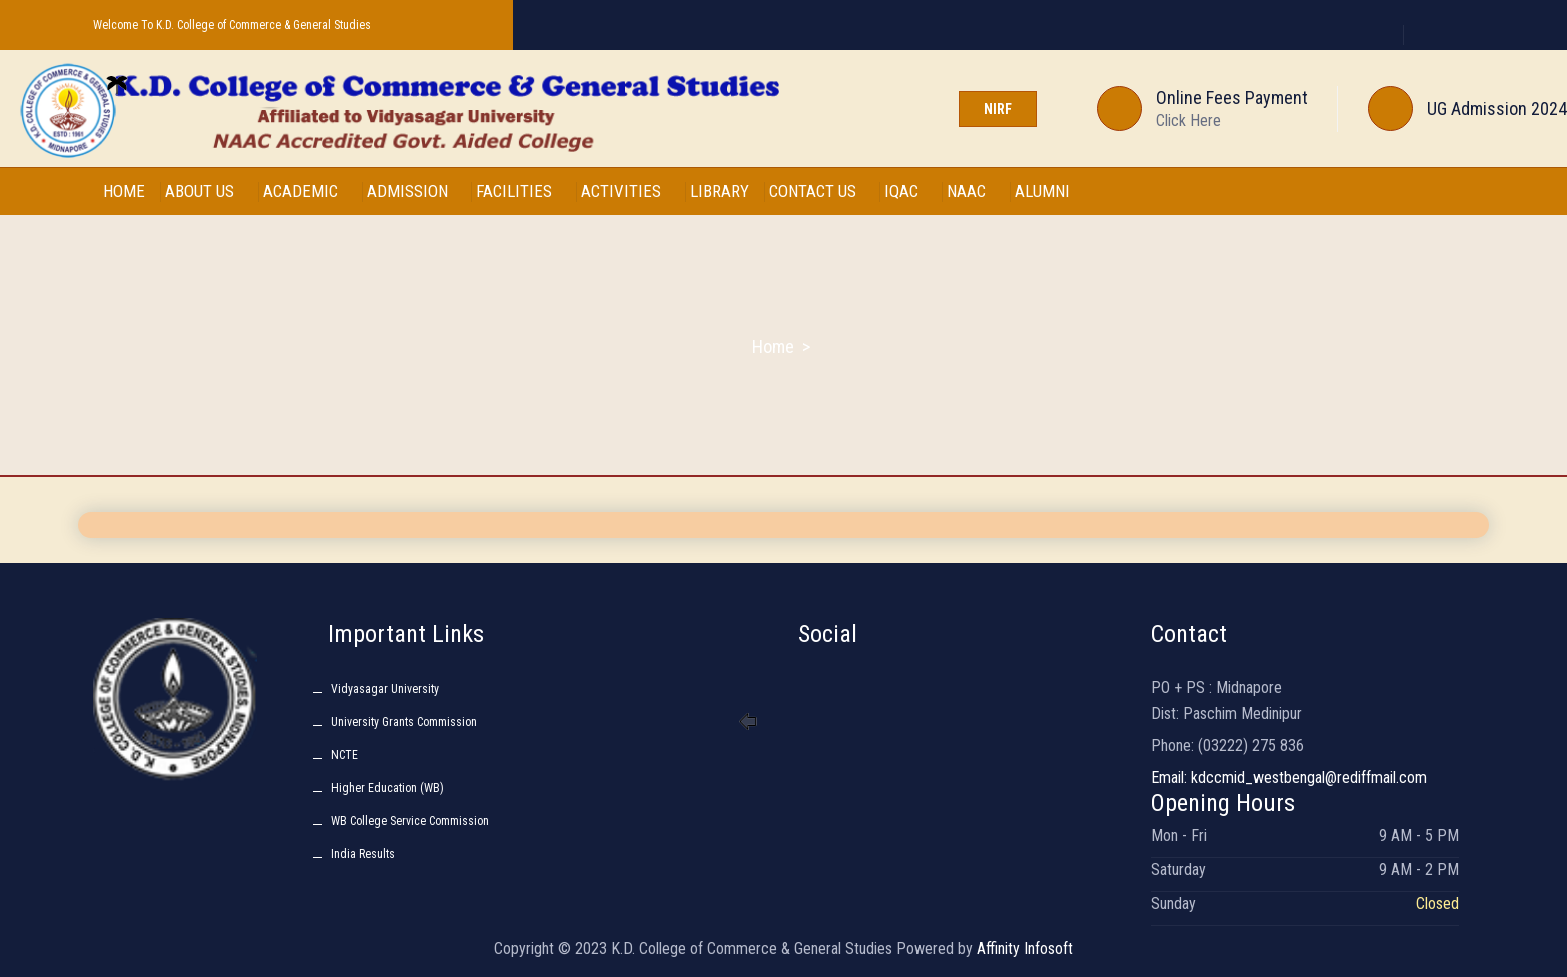 This screenshot has width=1567, height=977. Describe the element at coordinates (117, 85) in the screenshot. I see `indicates tropical or vacation-related content` at that location.